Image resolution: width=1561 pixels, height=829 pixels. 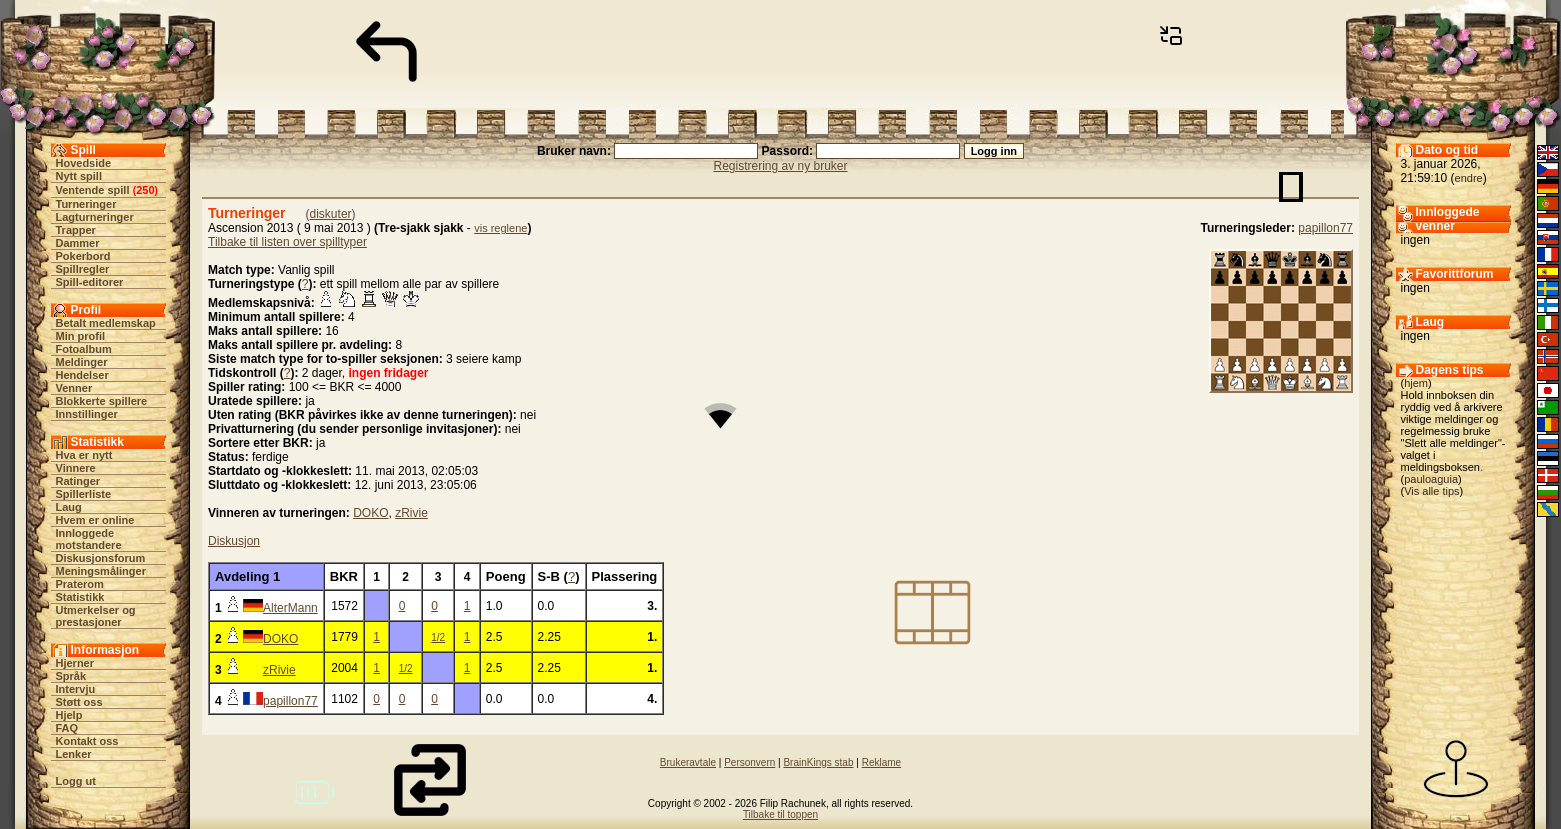 What do you see at coordinates (932, 612) in the screenshot?
I see `view video or film content` at bounding box center [932, 612].